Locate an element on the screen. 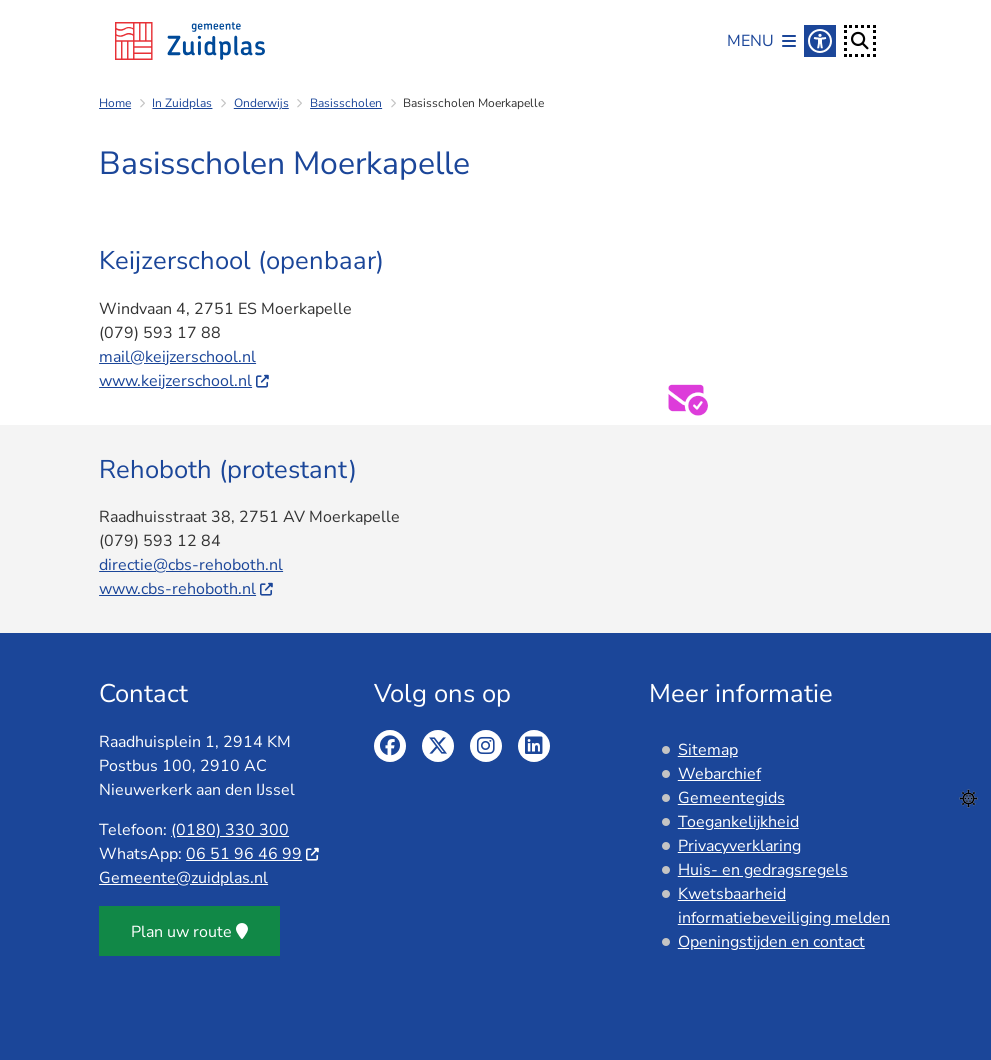 The height and width of the screenshot is (1060, 991). email verified successfully is located at coordinates (686, 398).